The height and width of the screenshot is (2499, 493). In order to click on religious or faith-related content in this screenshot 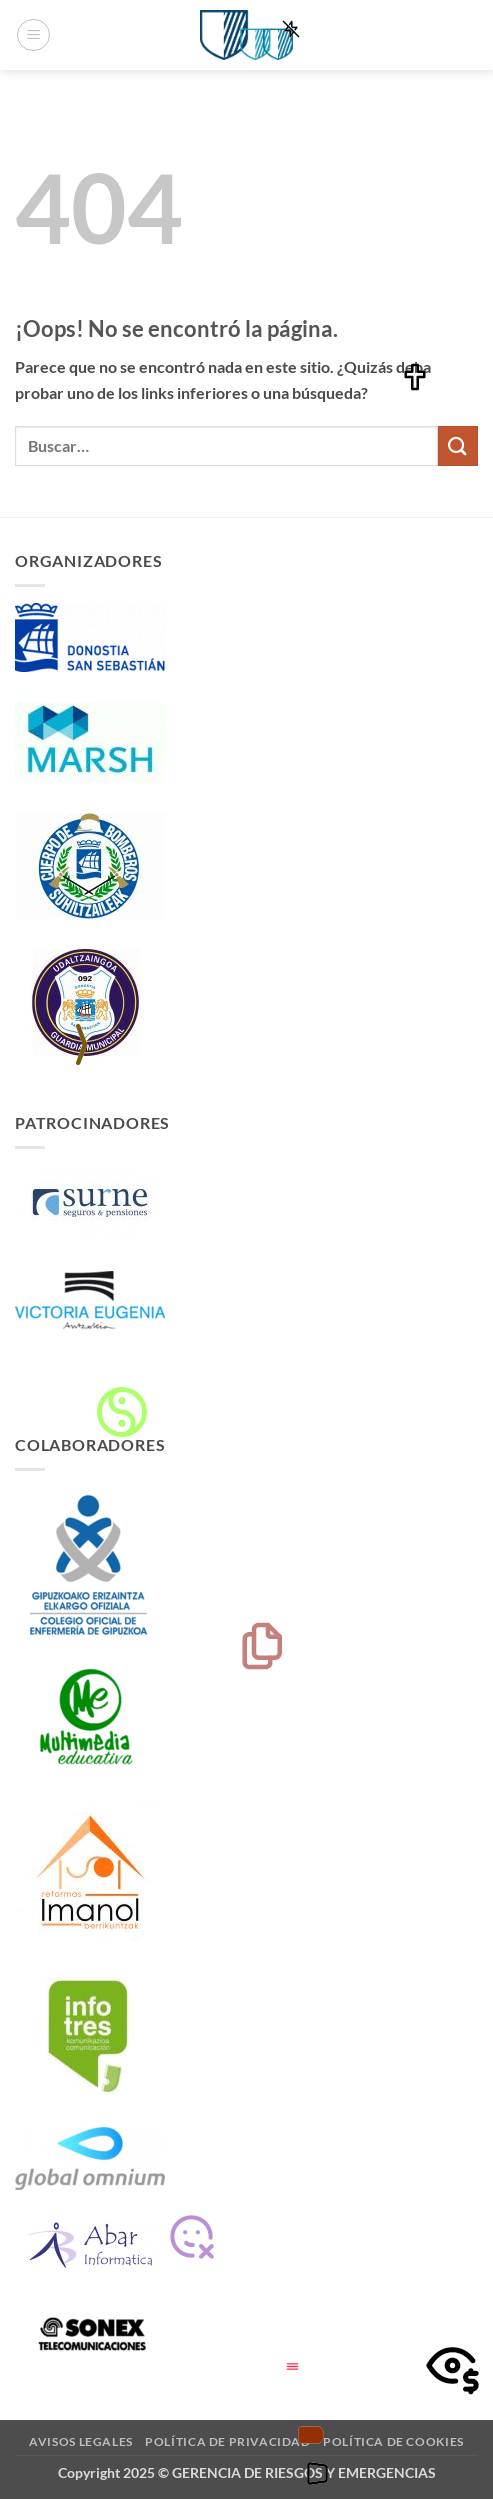, I will do `click(415, 377)`.